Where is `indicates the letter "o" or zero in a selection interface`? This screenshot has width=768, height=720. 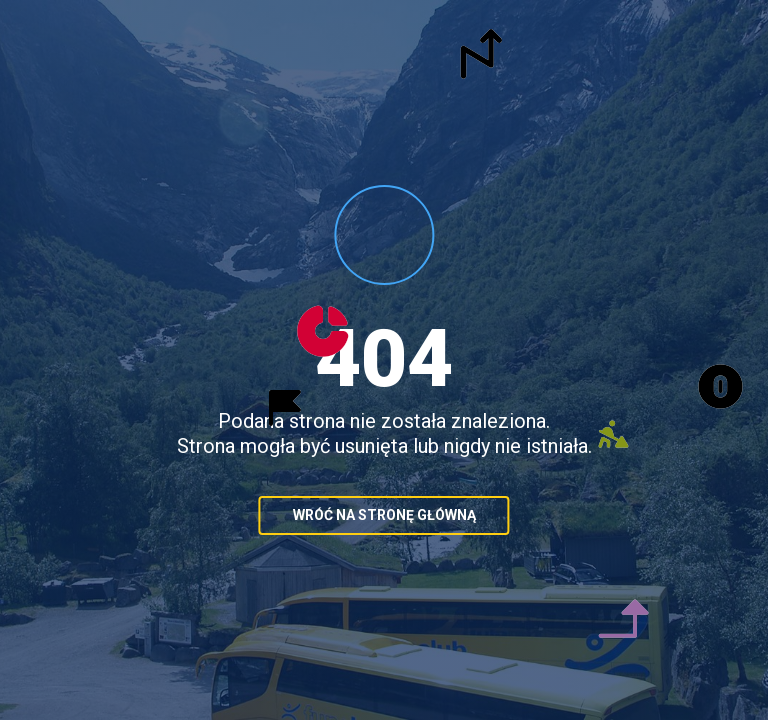
indicates the letter "o" or zero in a selection interface is located at coordinates (720, 386).